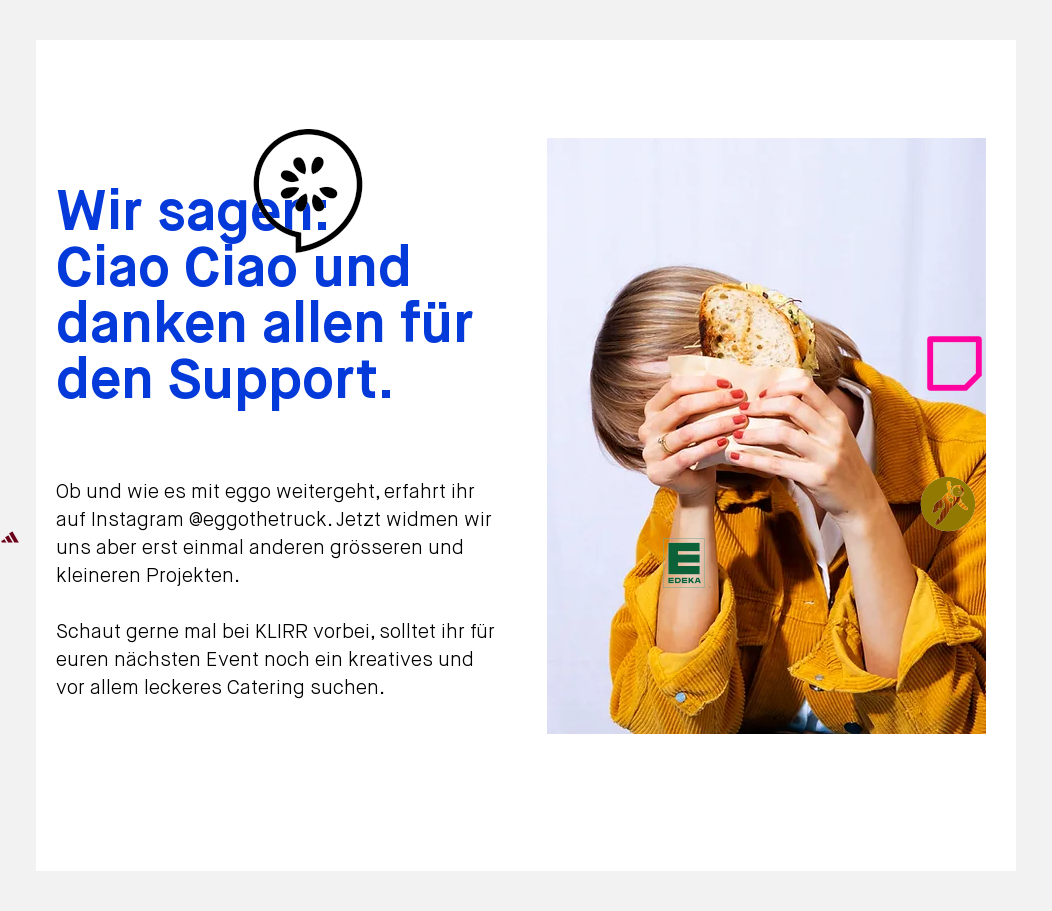 This screenshot has width=1052, height=911. What do you see at coordinates (10, 537) in the screenshot?
I see `adidas brand logo` at bounding box center [10, 537].